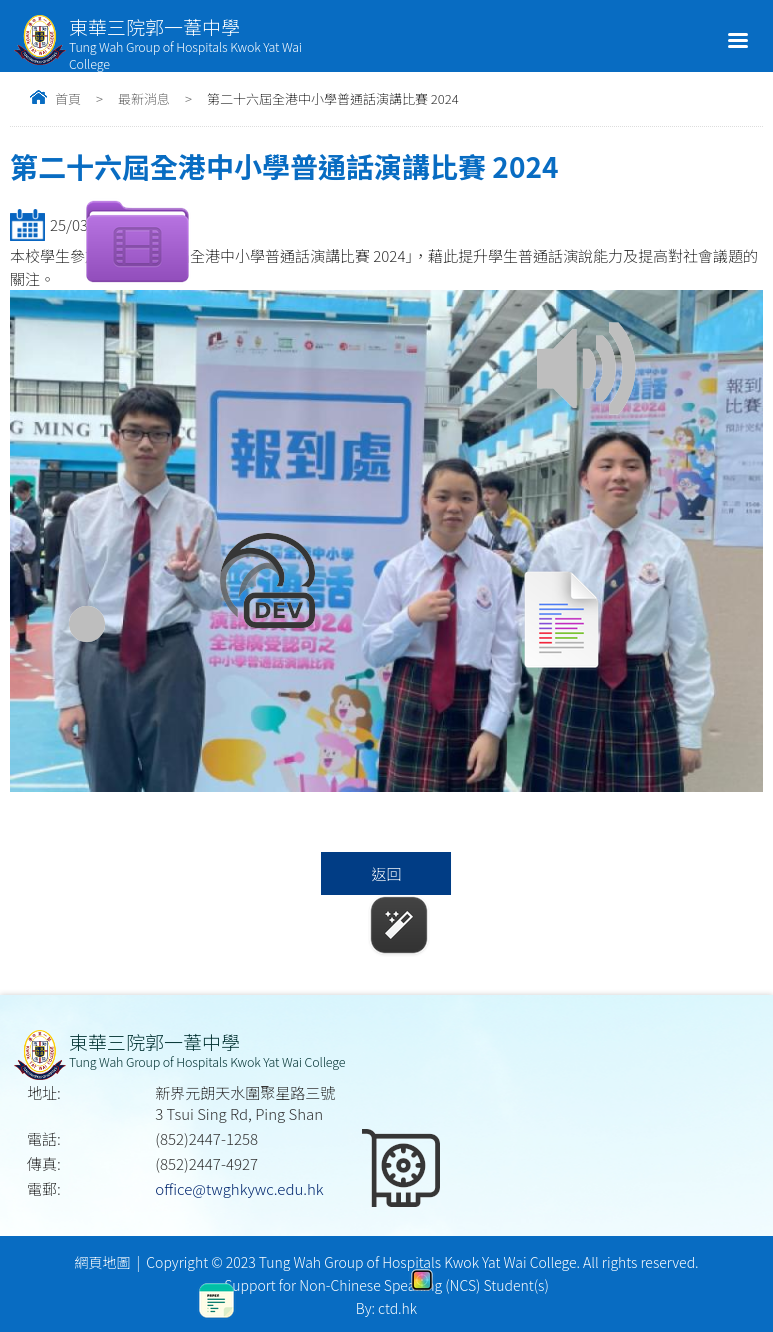  What do you see at coordinates (561, 621) in the screenshot?
I see `a script or code file` at bounding box center [561, 621].